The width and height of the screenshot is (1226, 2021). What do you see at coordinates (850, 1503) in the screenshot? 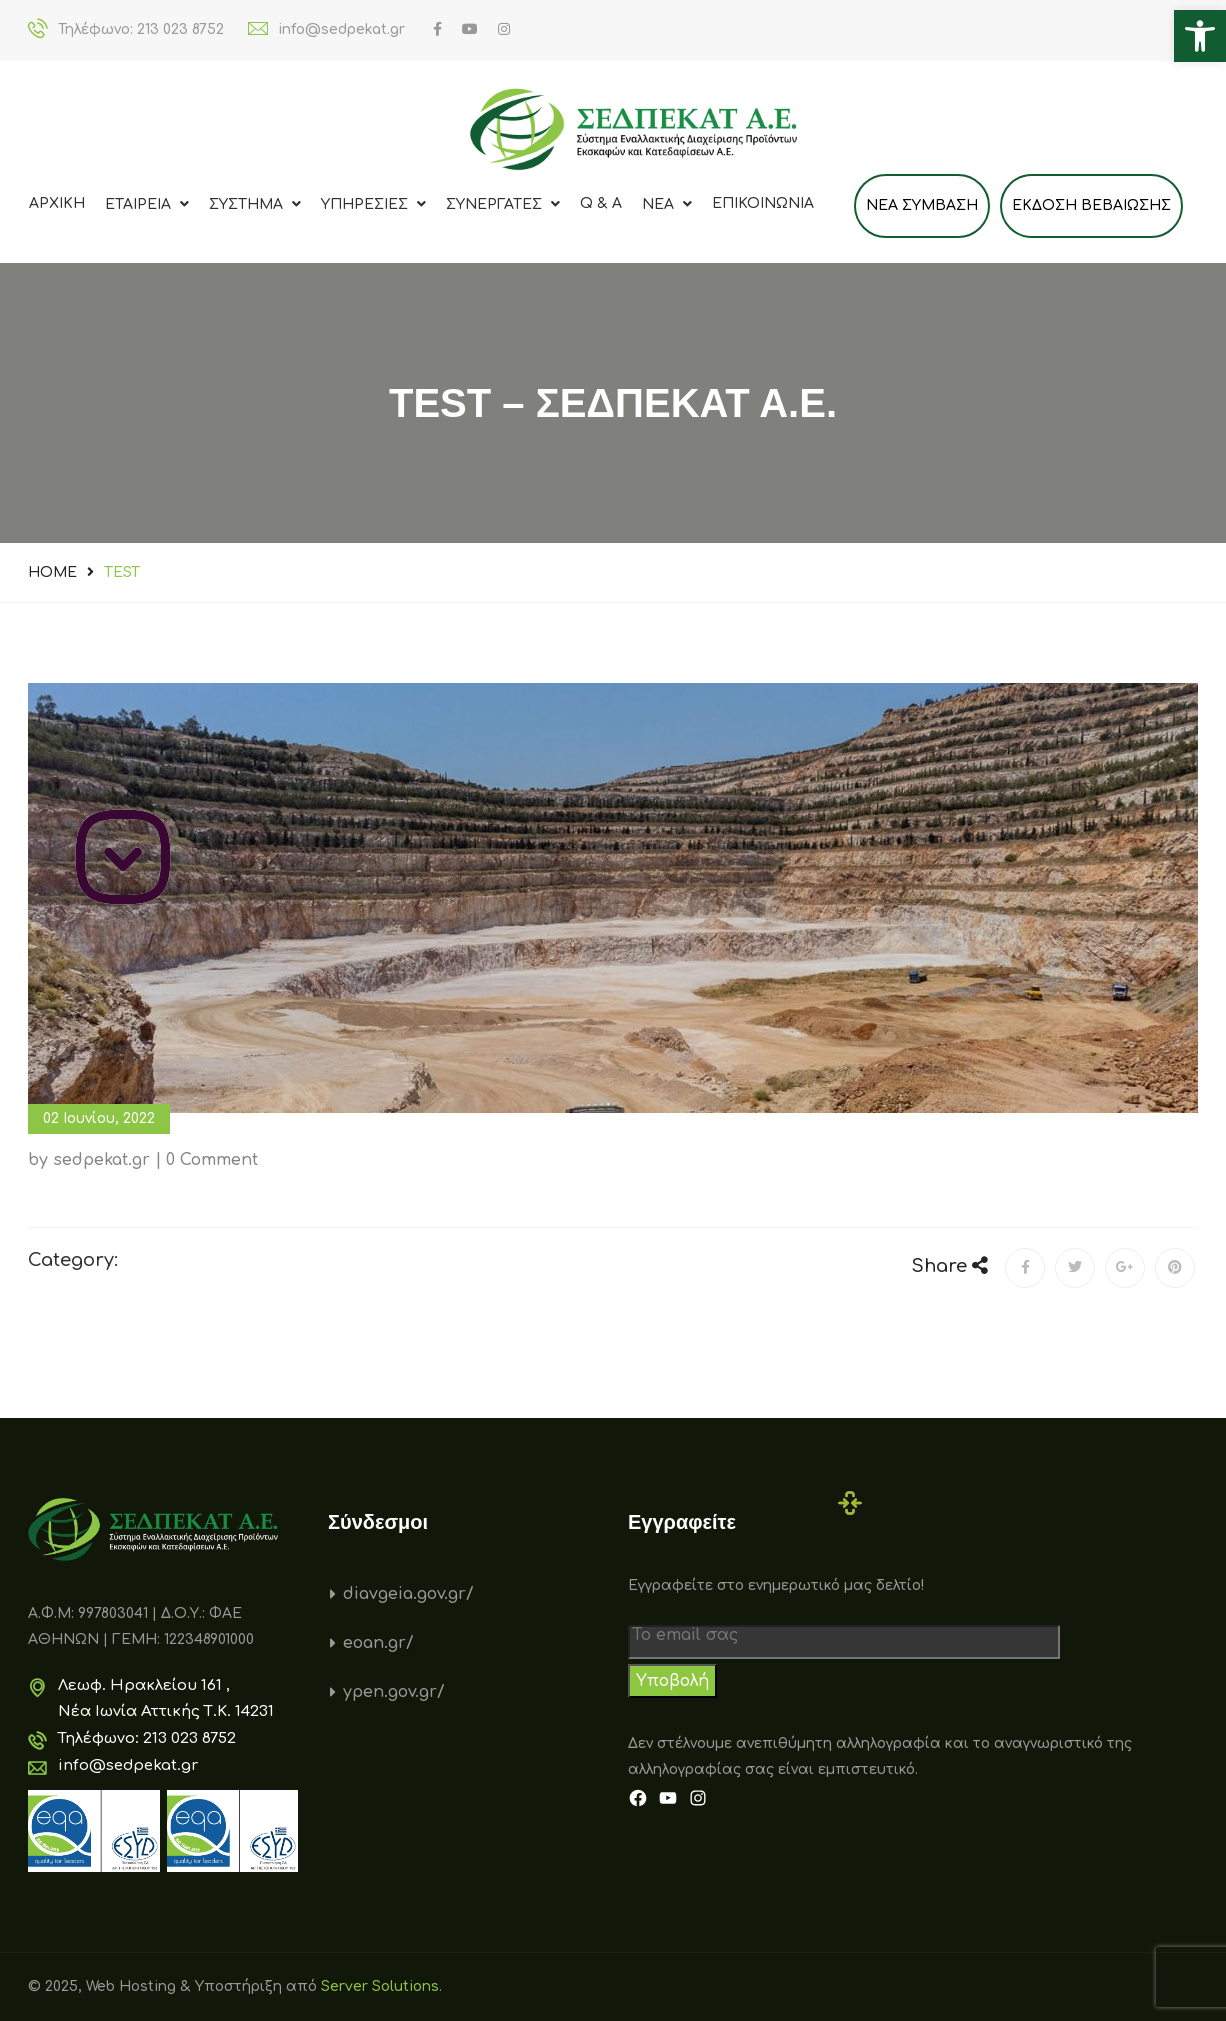
I see `narrow the viewport width` at bounding box center [850, 1503].